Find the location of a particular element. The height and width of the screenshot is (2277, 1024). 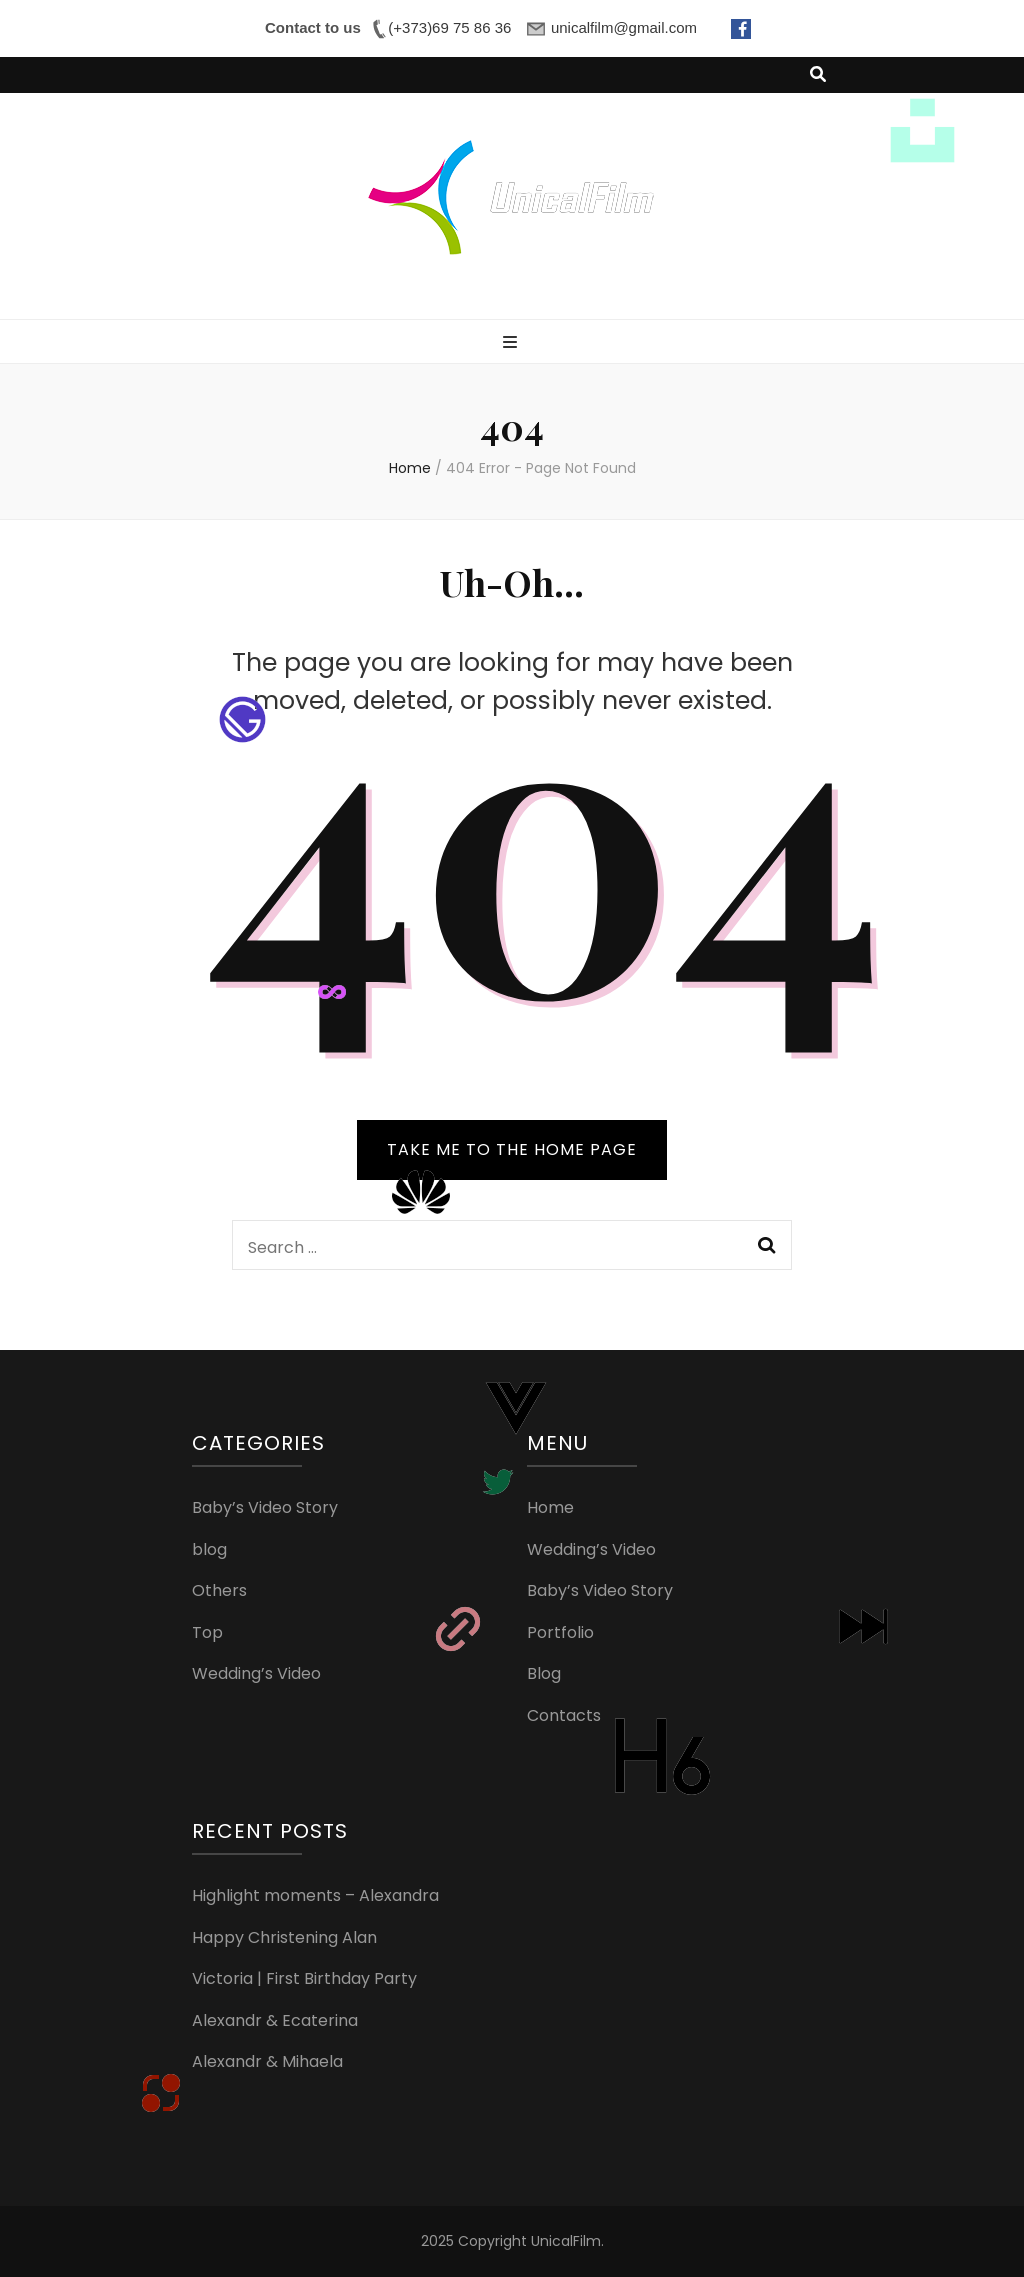

format text as heading level 6 is located at coordinates (661, 1755).